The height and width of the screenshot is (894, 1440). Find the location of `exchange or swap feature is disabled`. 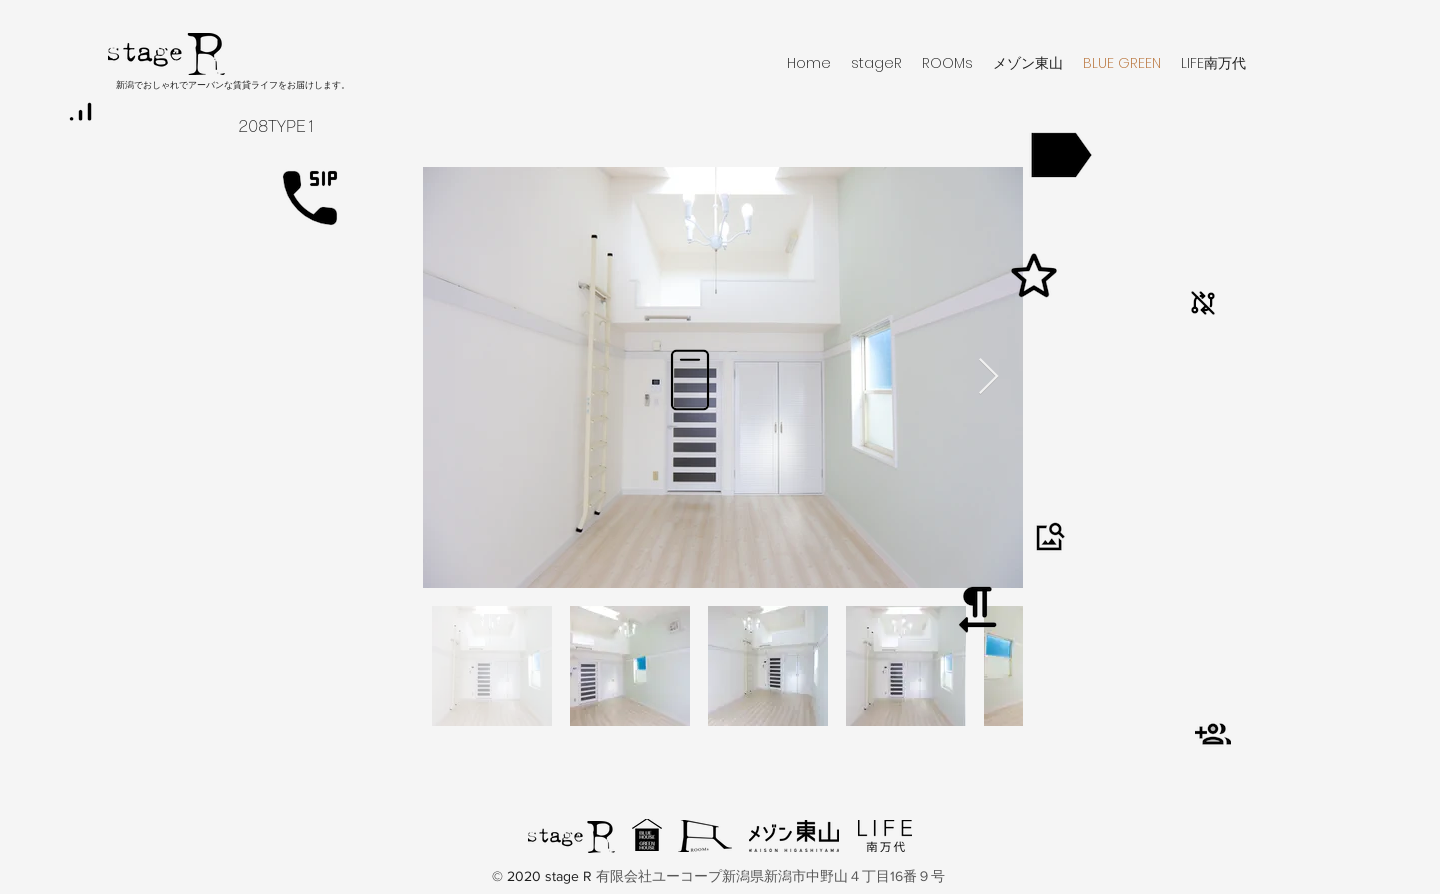

exchange or swap feature is disabled is located at coordinates (1203, 303).